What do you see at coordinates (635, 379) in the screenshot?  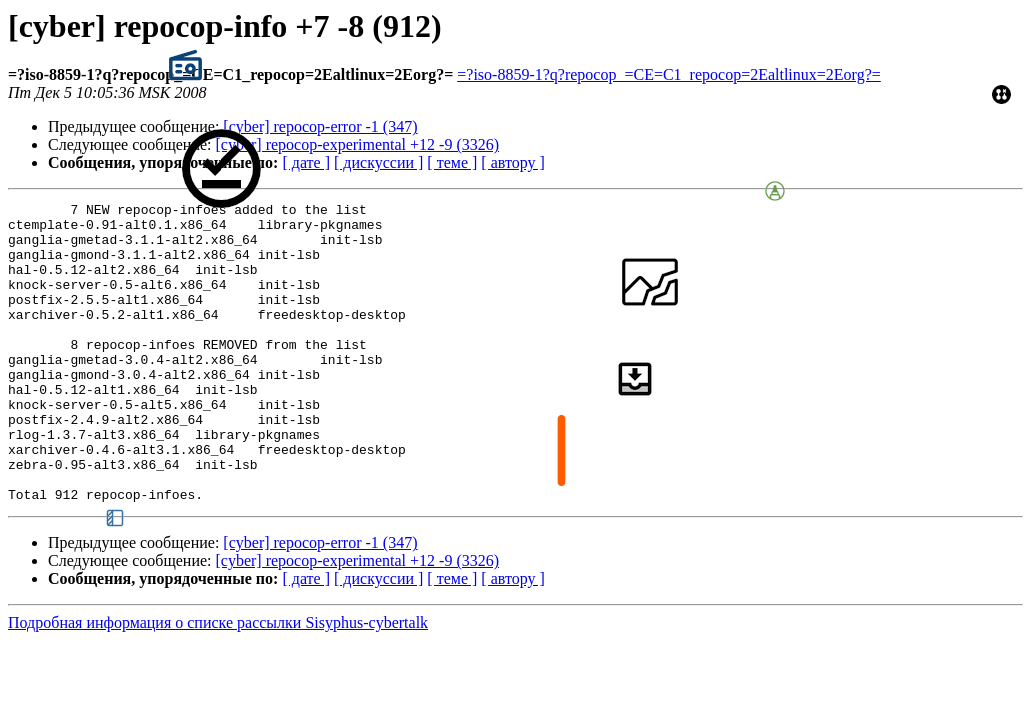 I see `move message to inbox` at bounding box center [635, 379].